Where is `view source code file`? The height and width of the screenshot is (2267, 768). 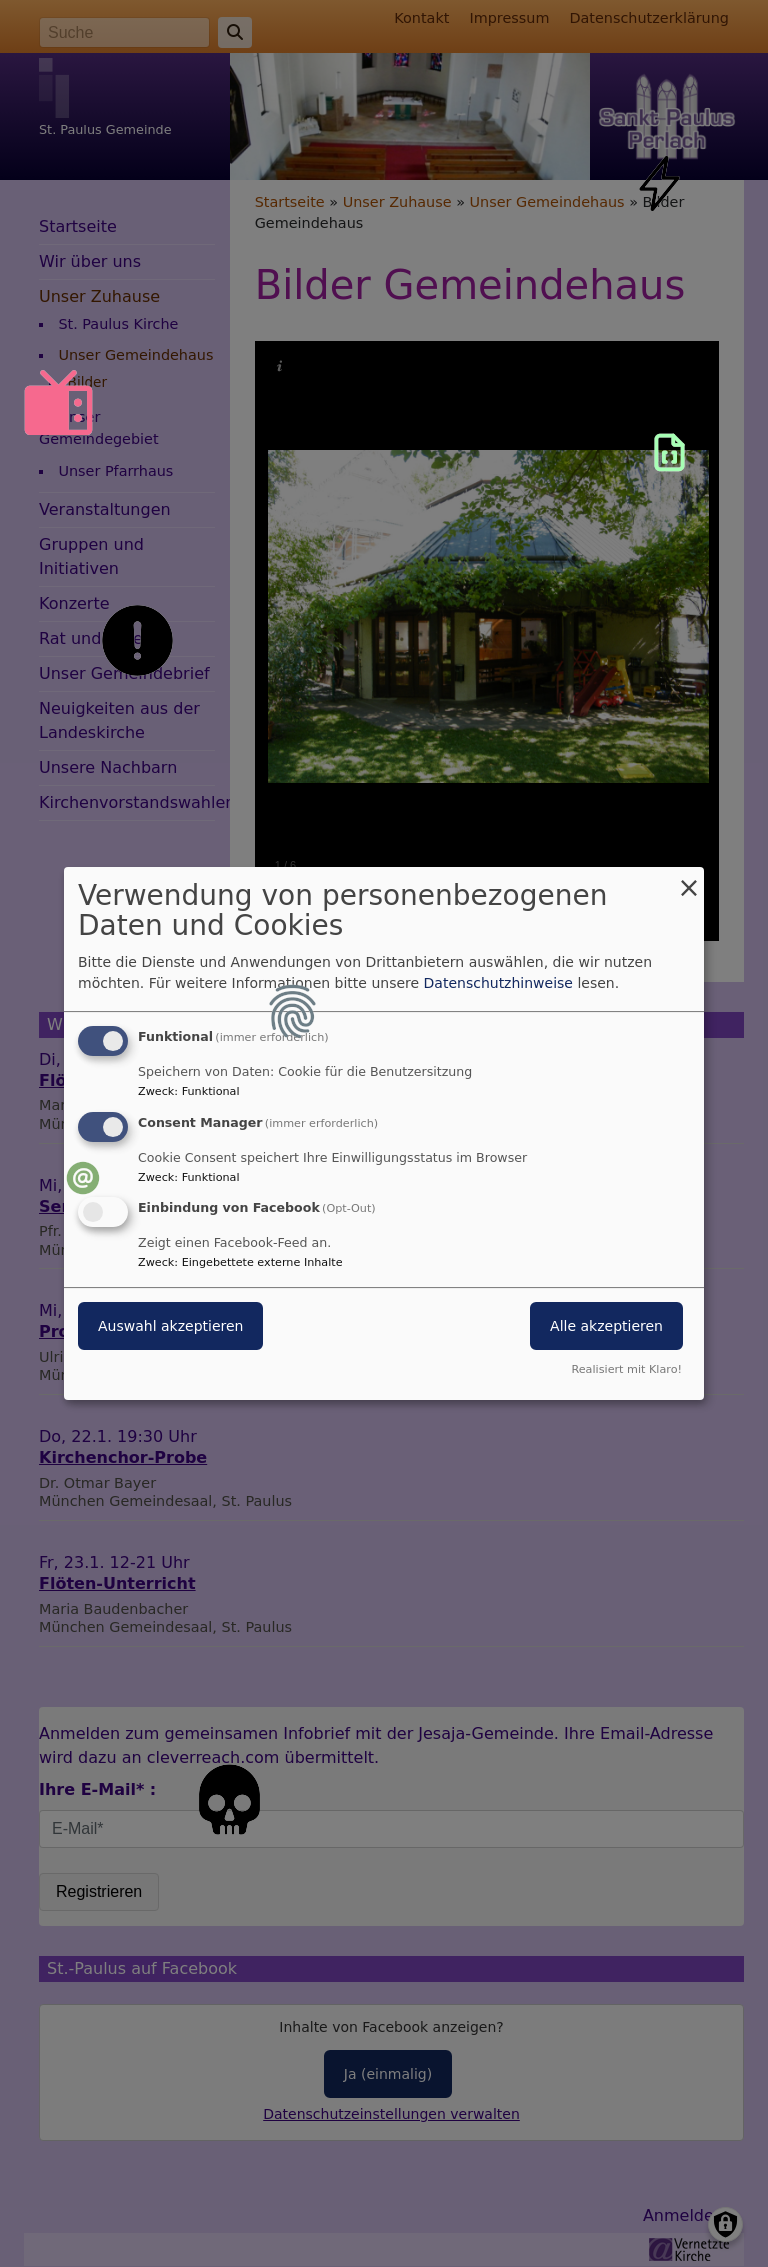 view source code file is located at coordinates (669, 452).